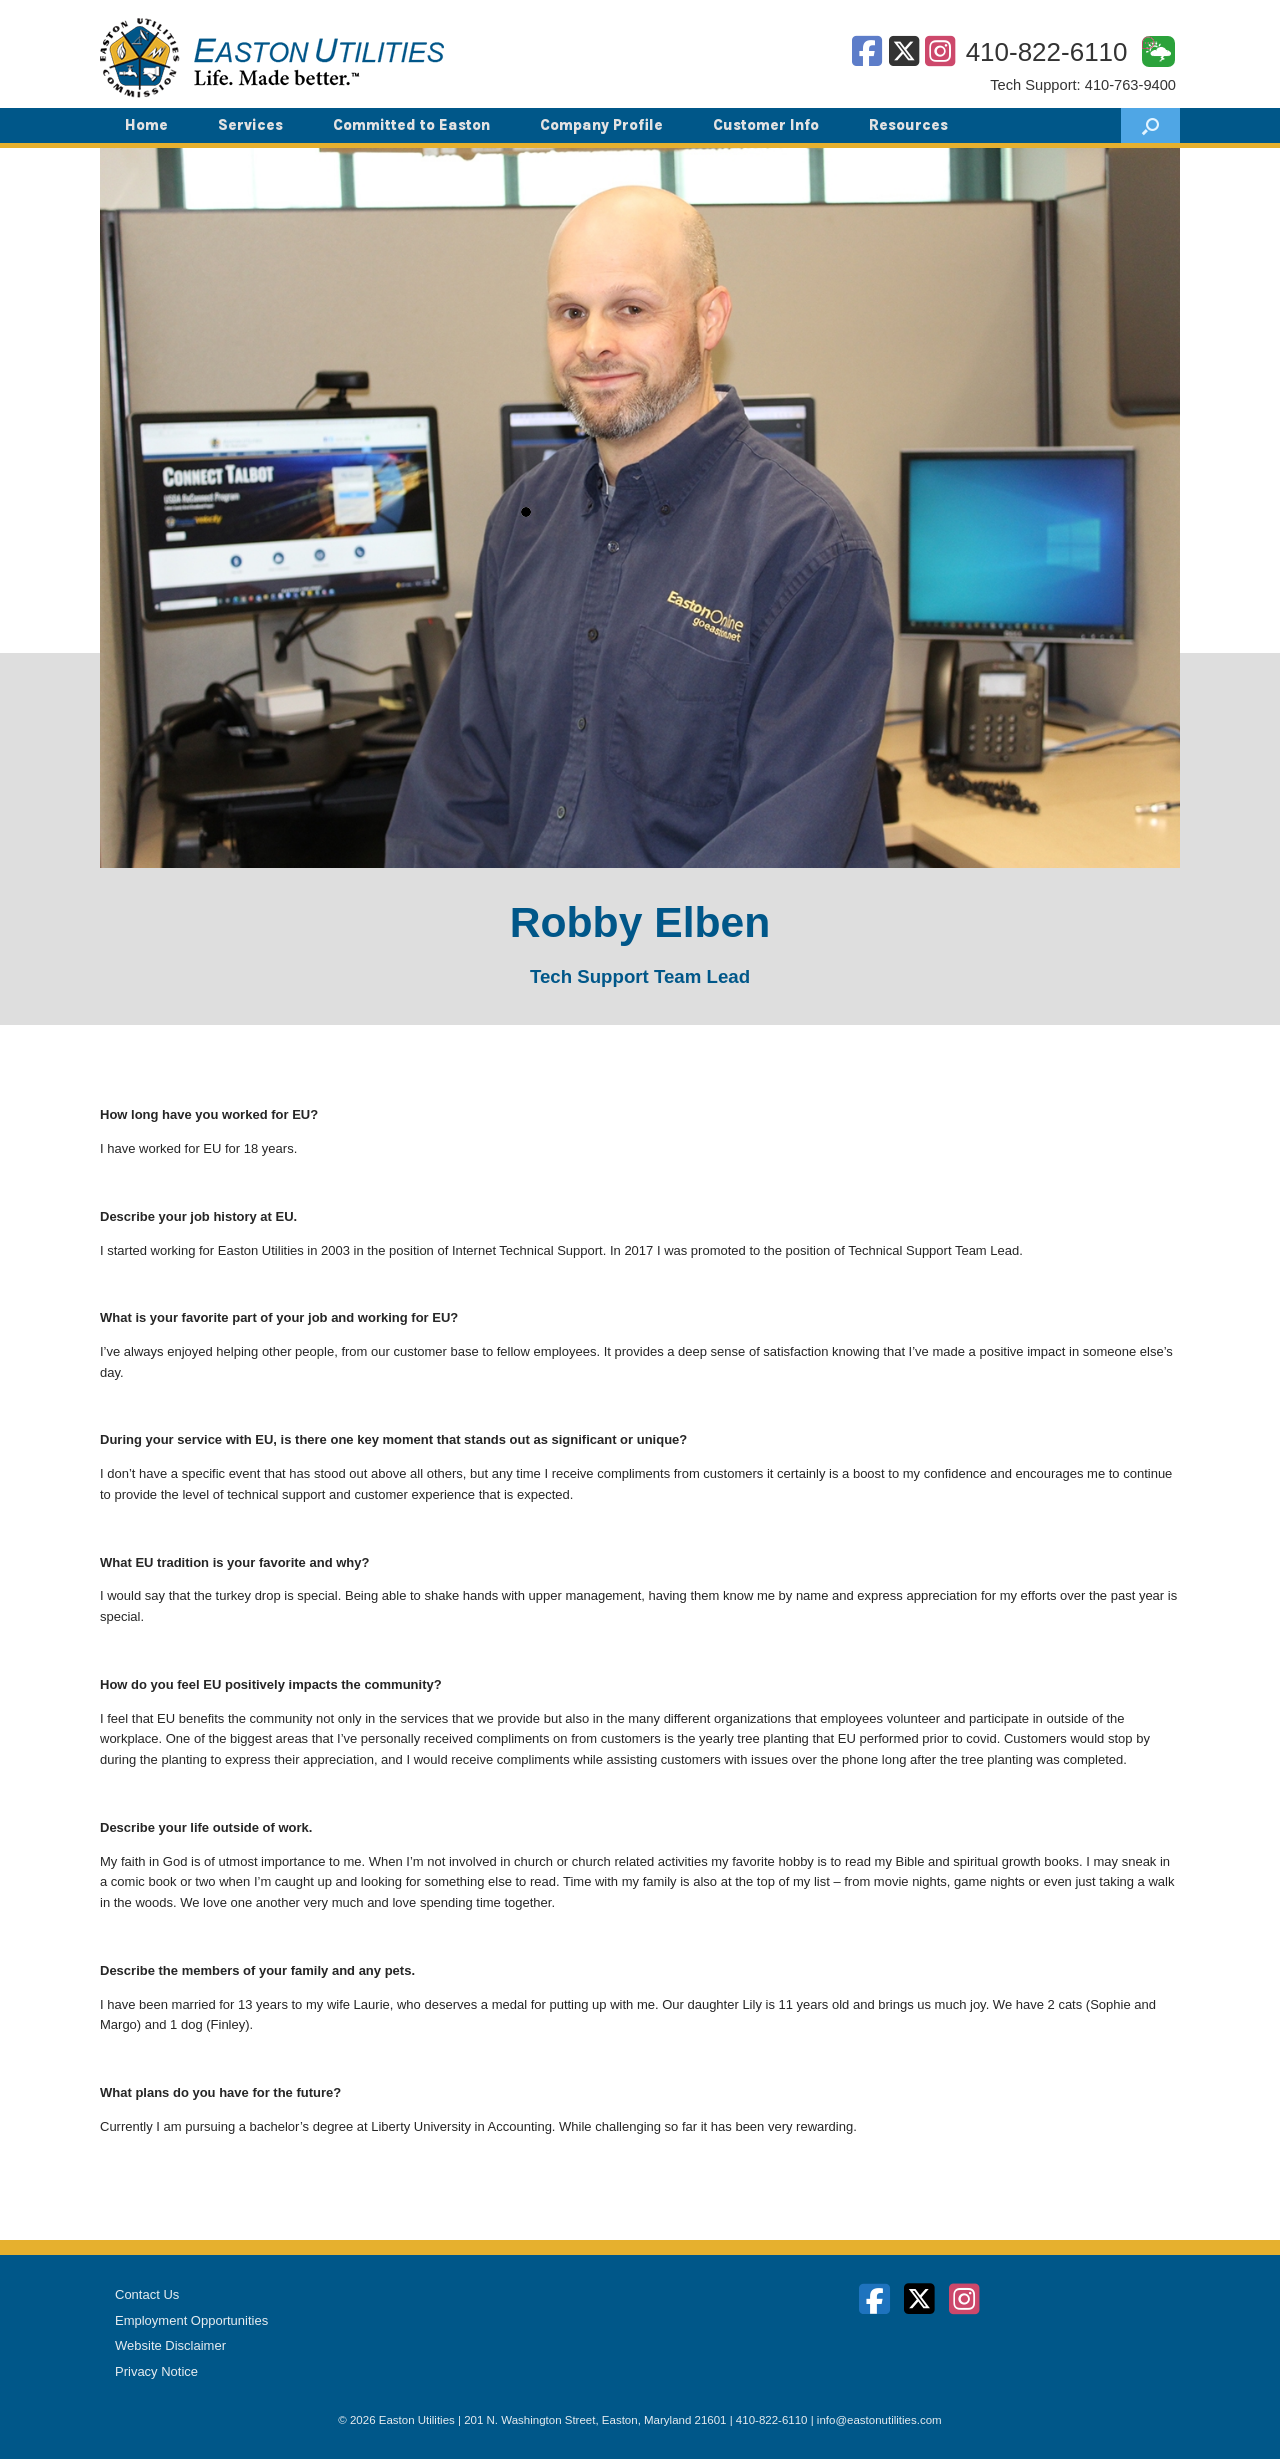 The height and width of the screenshot is (2459, 1280). Describe the element at coordinates (1148, 43) in the screenshot. I see `open chat or messaging` at that location.